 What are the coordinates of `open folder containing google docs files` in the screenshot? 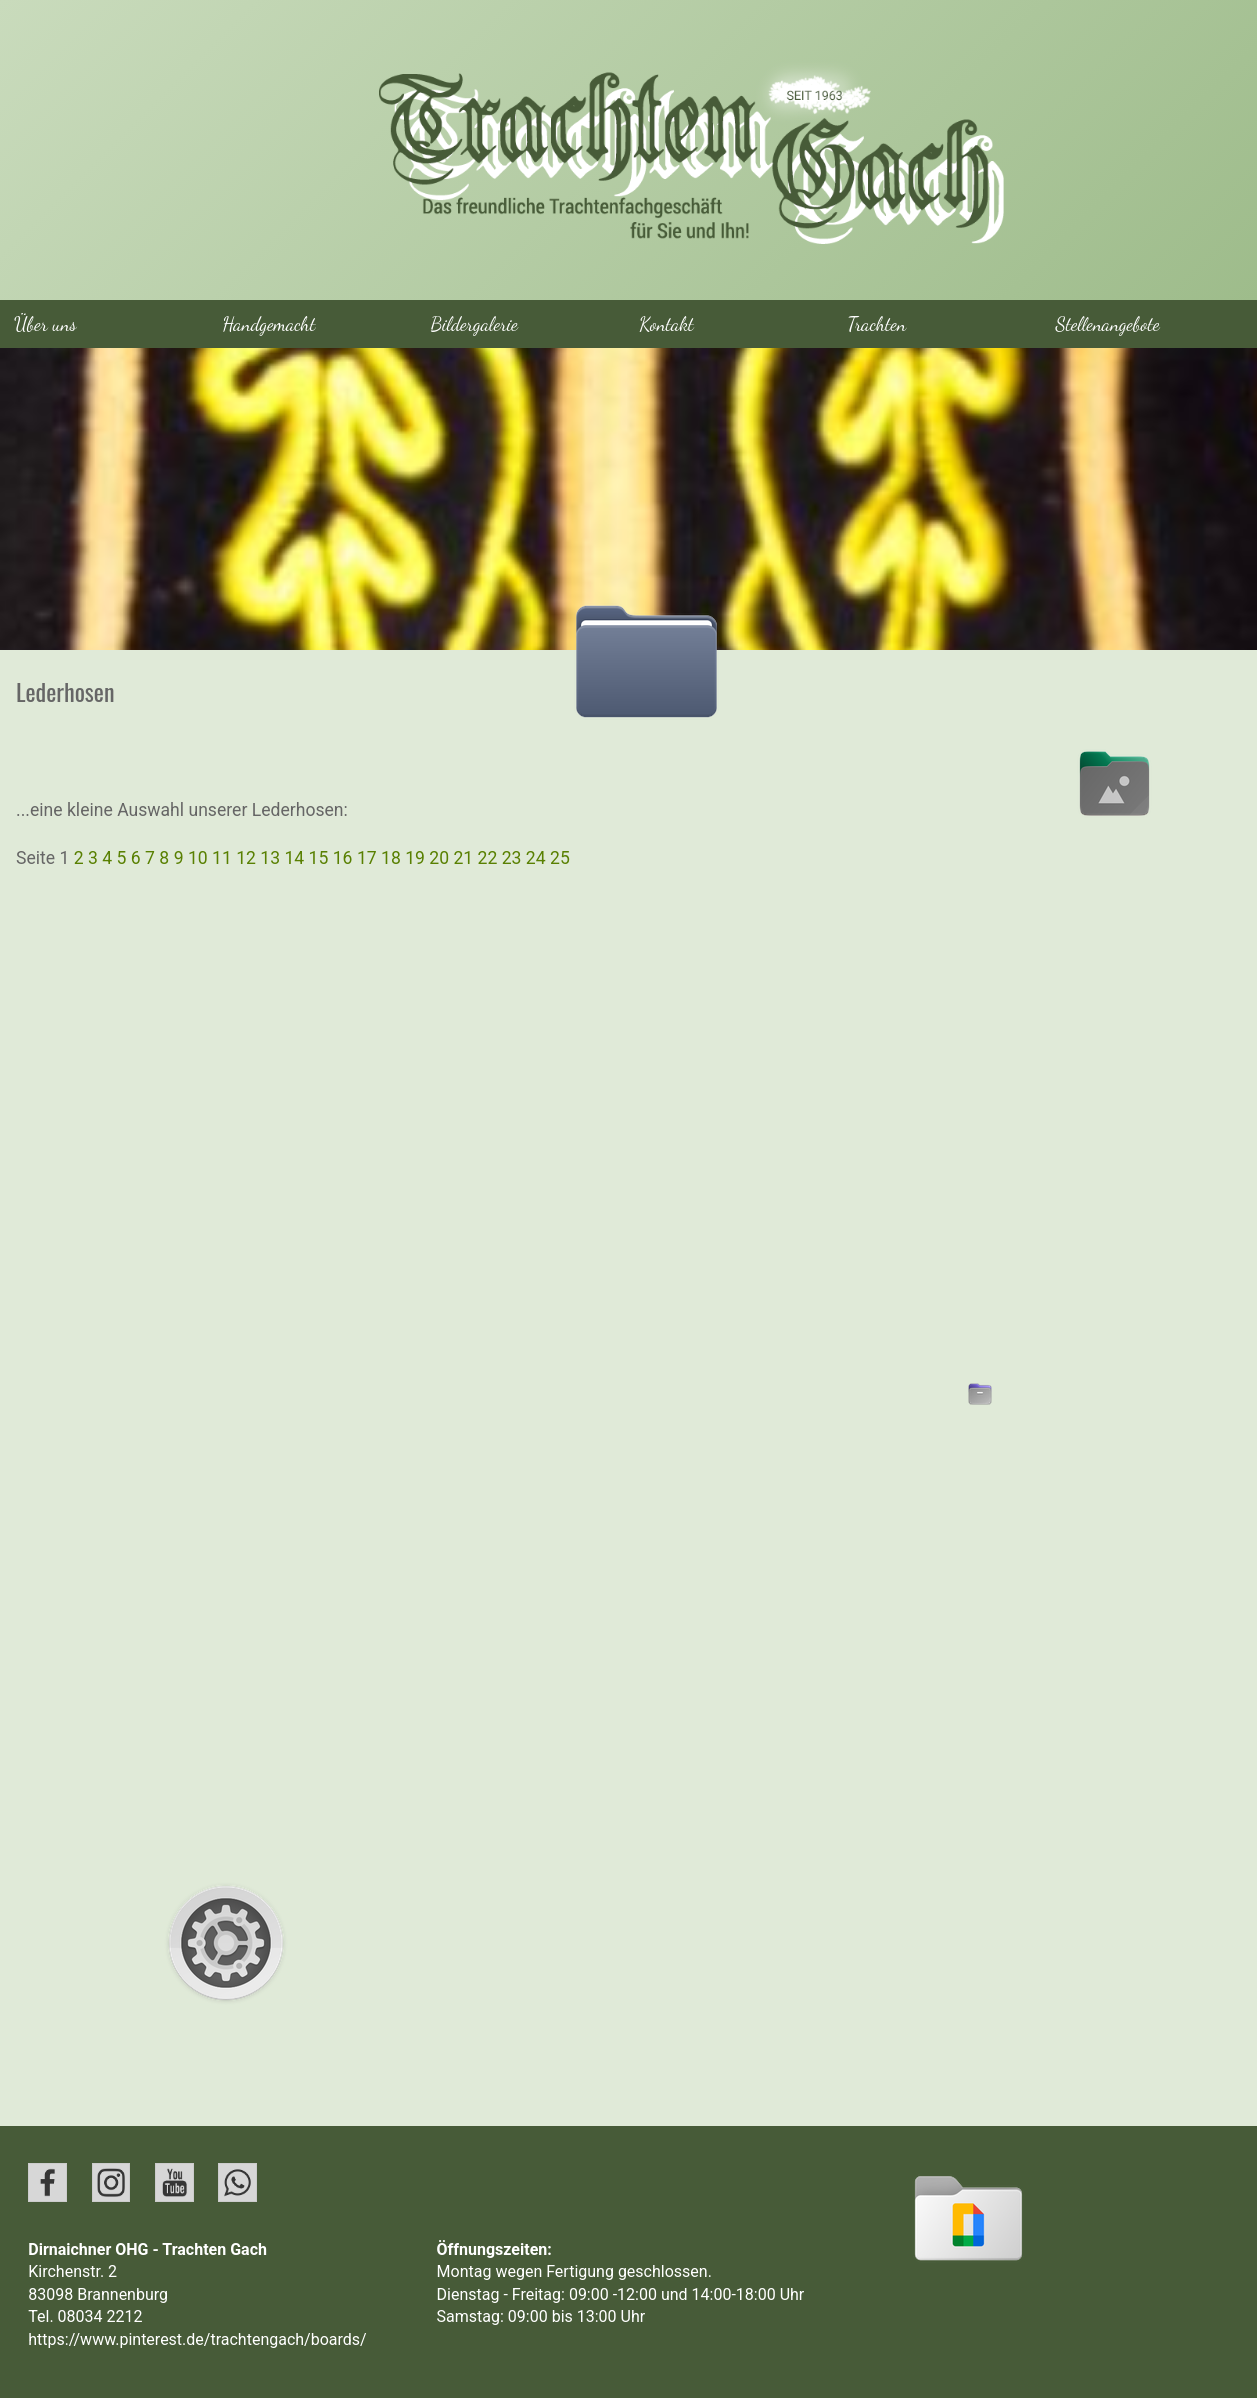 It's located at (968, 2221).